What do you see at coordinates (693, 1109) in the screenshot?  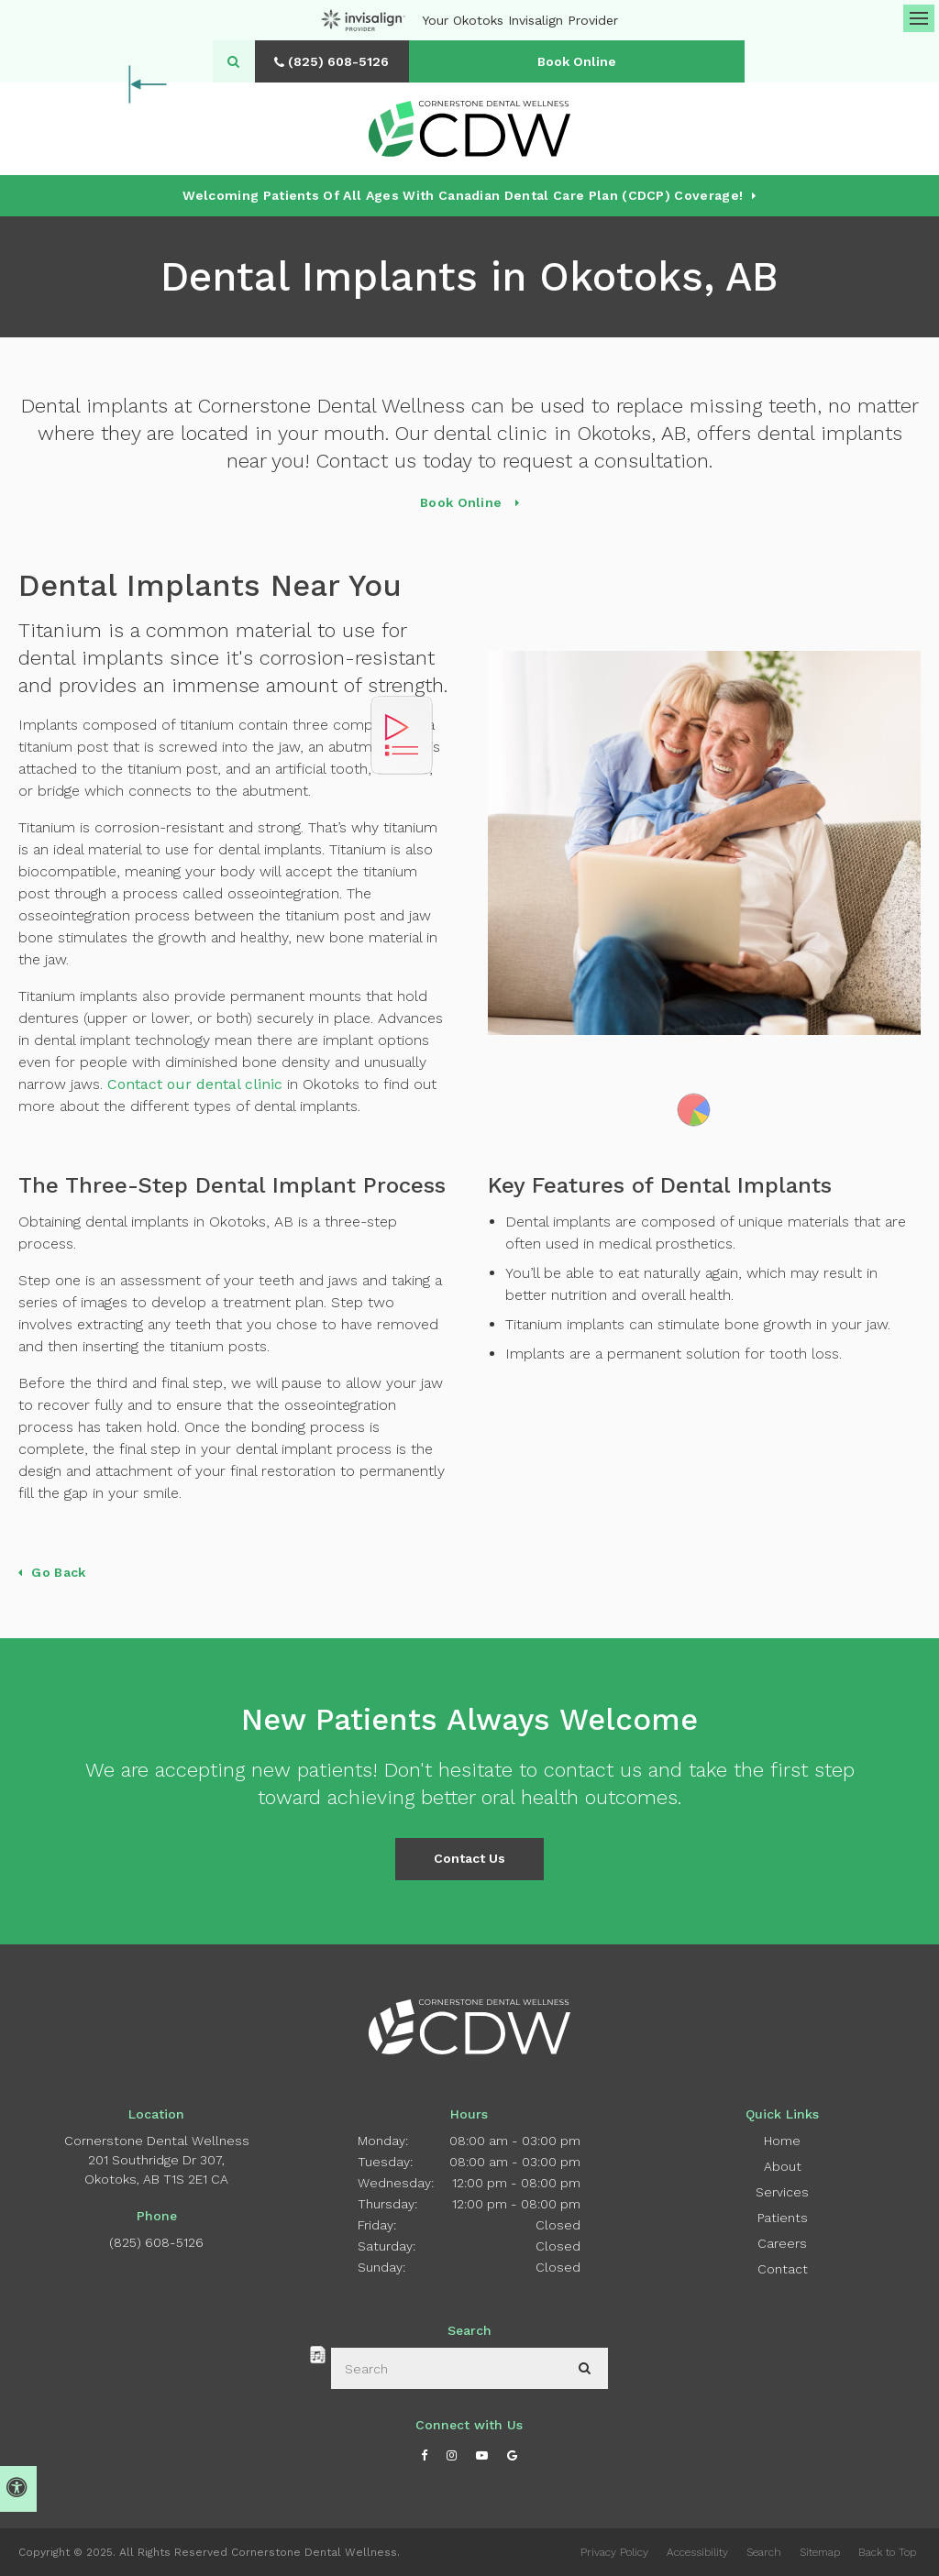 I see `open disk usage analyzer` at bounding box center [693, 1109].